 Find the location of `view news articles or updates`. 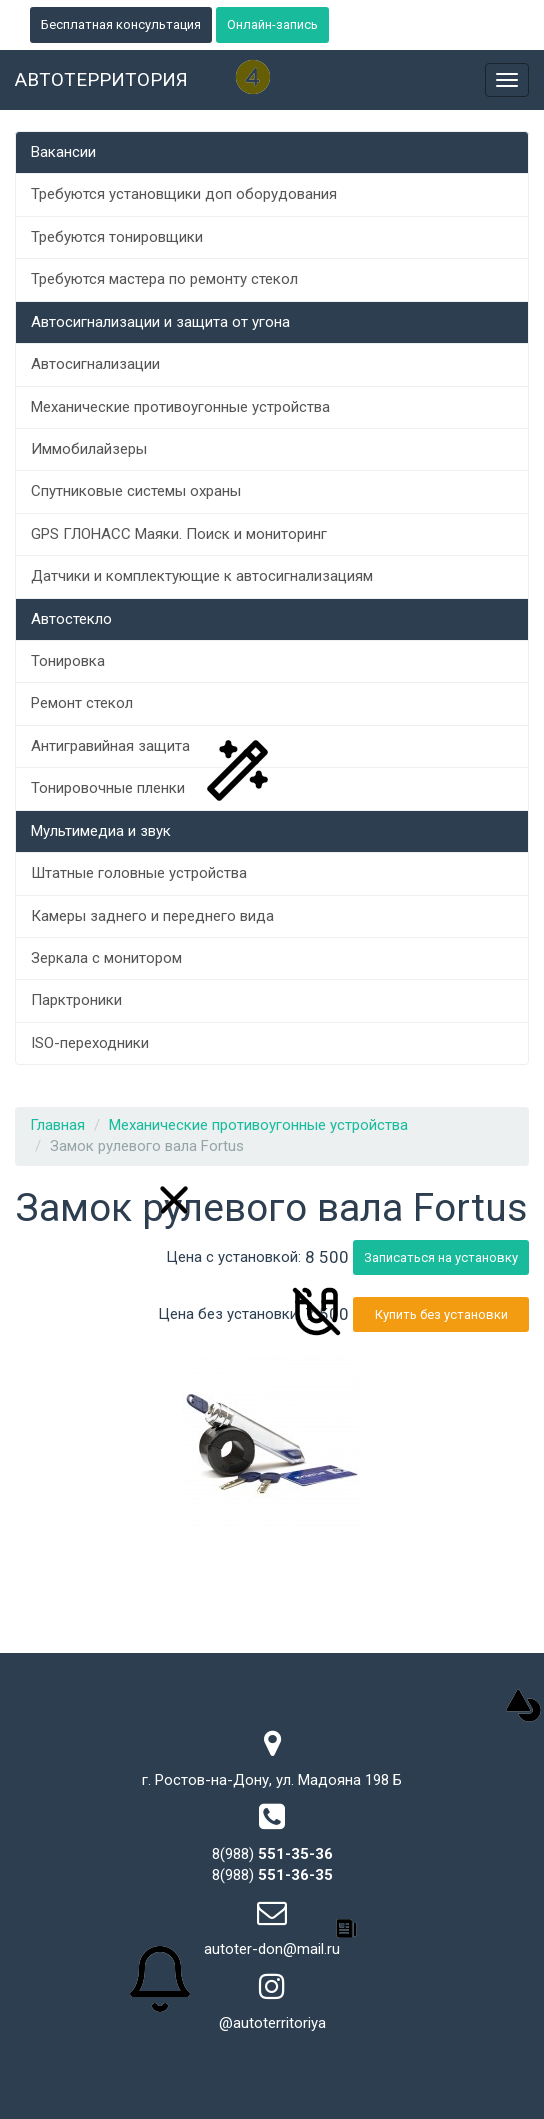

view news articles or updates is located at coordinates (346, 1928).